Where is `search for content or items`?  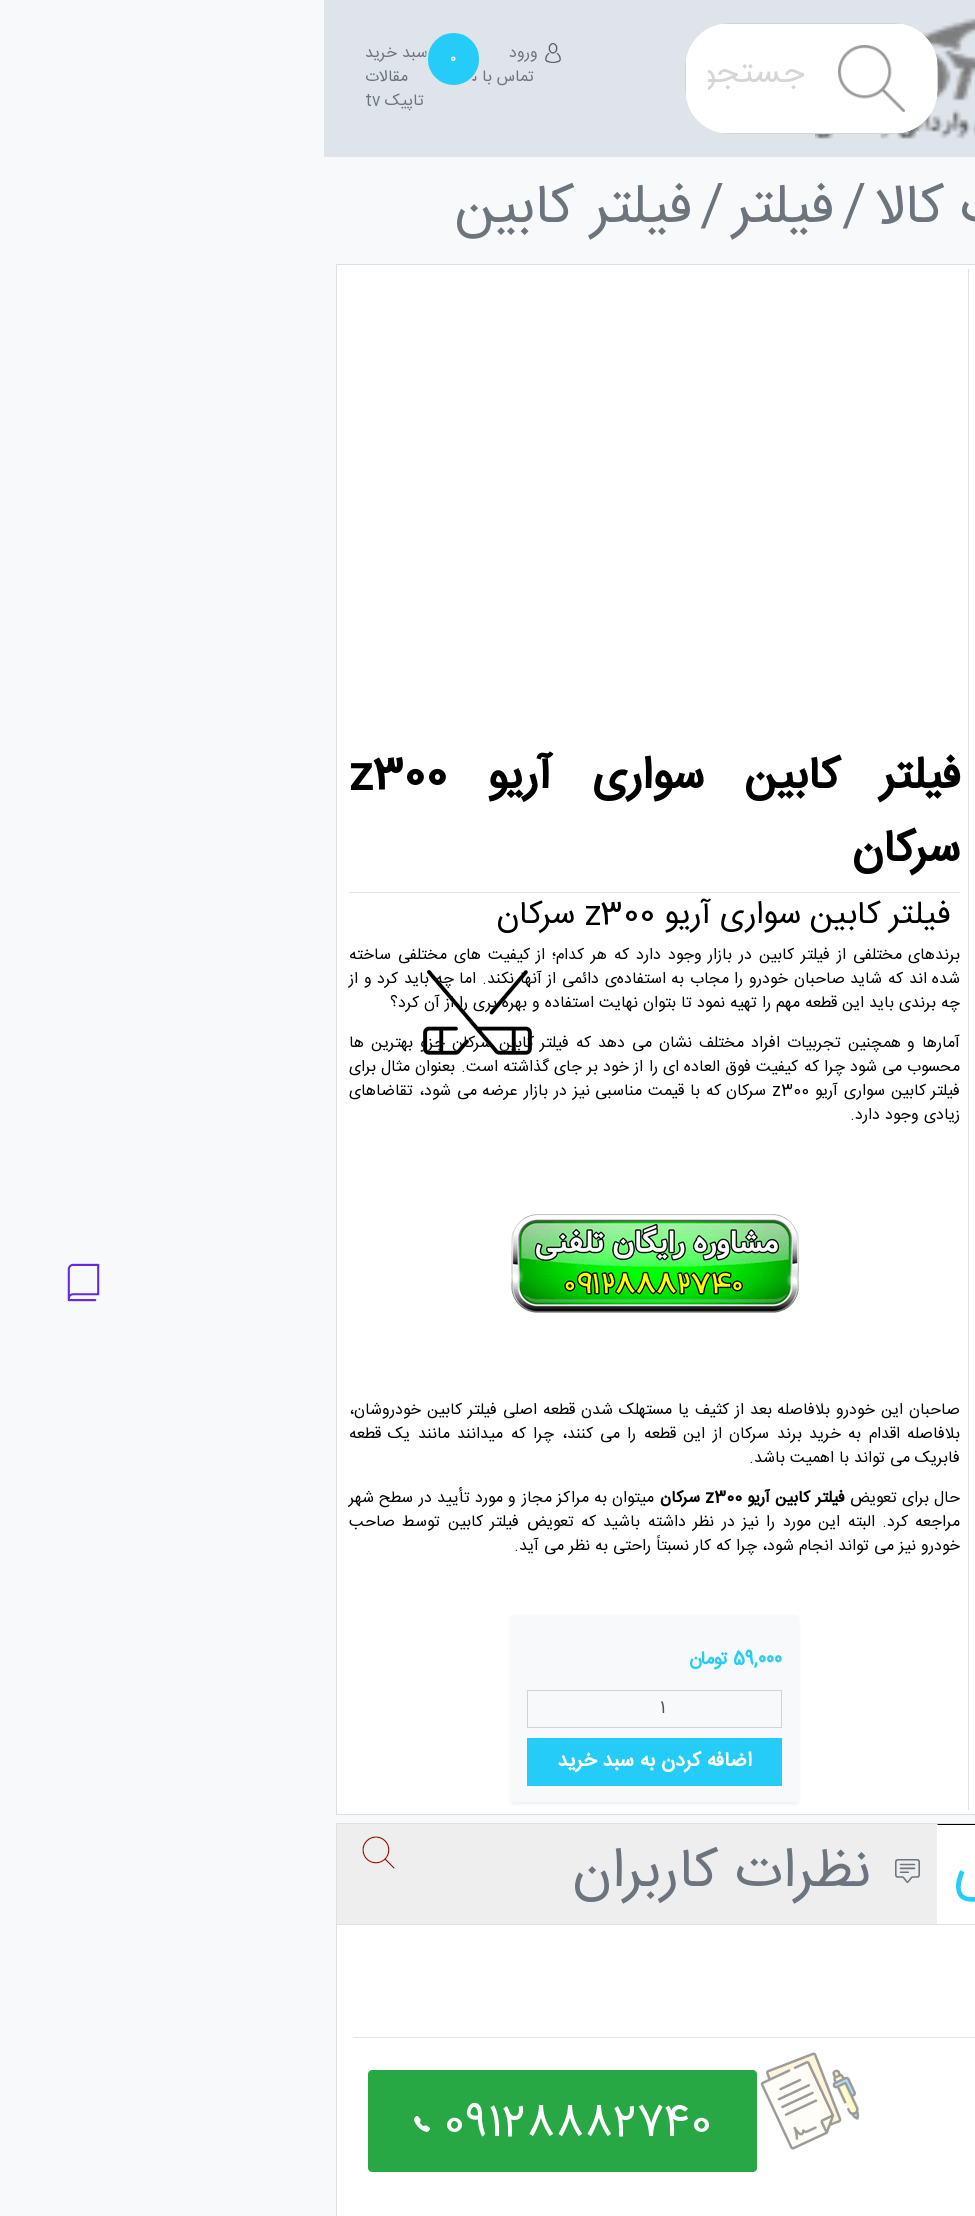
search for content or items is located at coordinates (378, 1852).